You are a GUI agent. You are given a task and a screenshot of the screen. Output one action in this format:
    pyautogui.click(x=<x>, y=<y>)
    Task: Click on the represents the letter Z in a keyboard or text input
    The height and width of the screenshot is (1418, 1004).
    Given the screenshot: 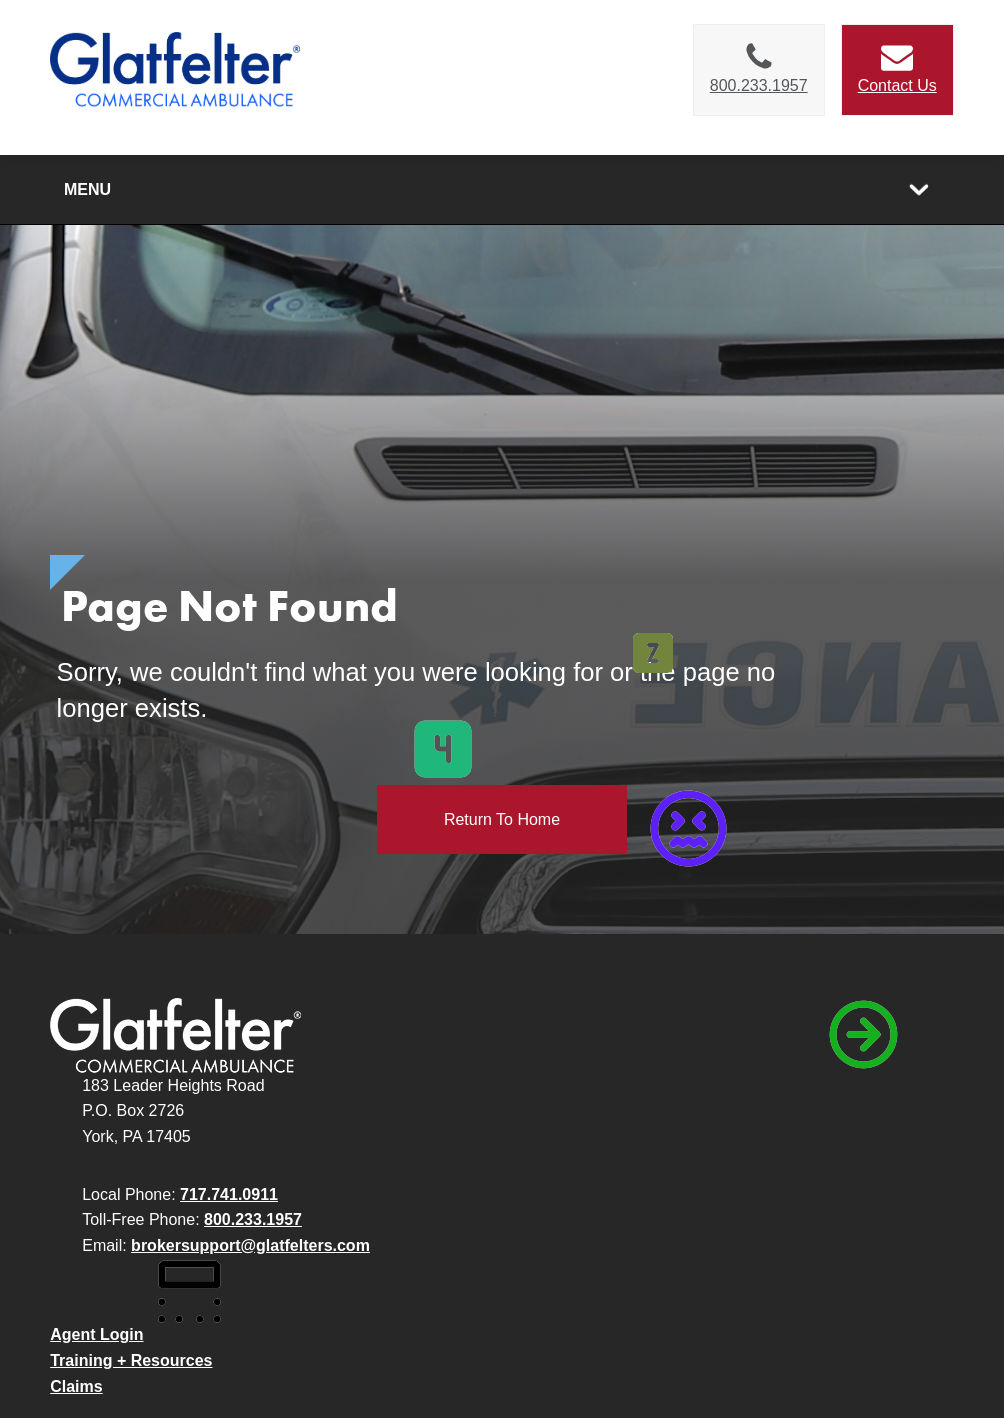 What is the action you would take?
    pyautogui.click(x=653, y=653)
    